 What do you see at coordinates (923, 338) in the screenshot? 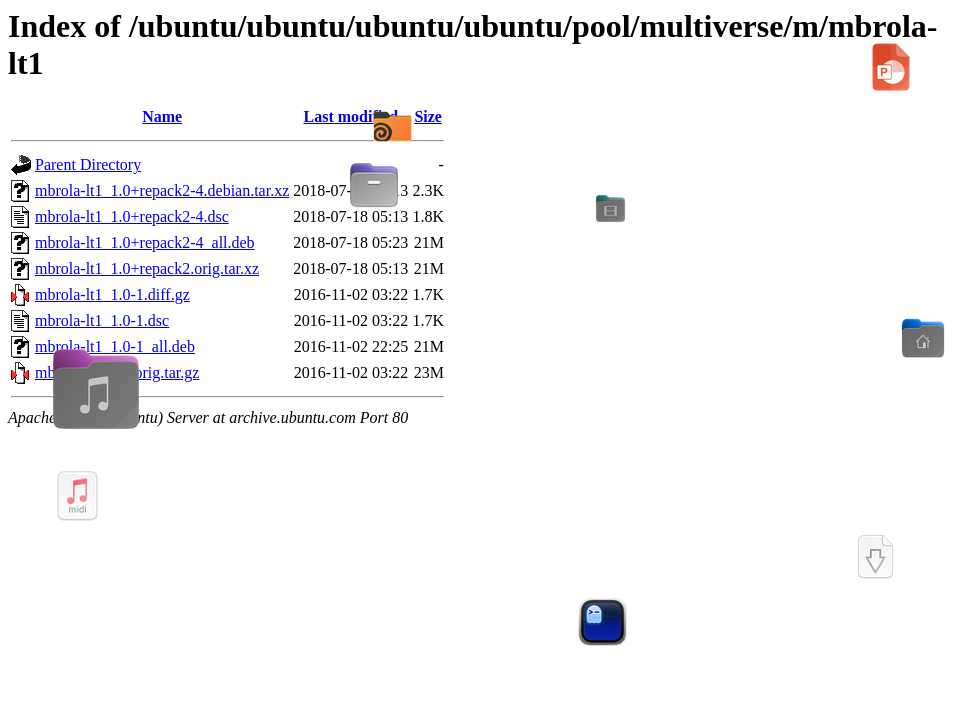
I see `access your home folder` at bounding box center [923, 338].